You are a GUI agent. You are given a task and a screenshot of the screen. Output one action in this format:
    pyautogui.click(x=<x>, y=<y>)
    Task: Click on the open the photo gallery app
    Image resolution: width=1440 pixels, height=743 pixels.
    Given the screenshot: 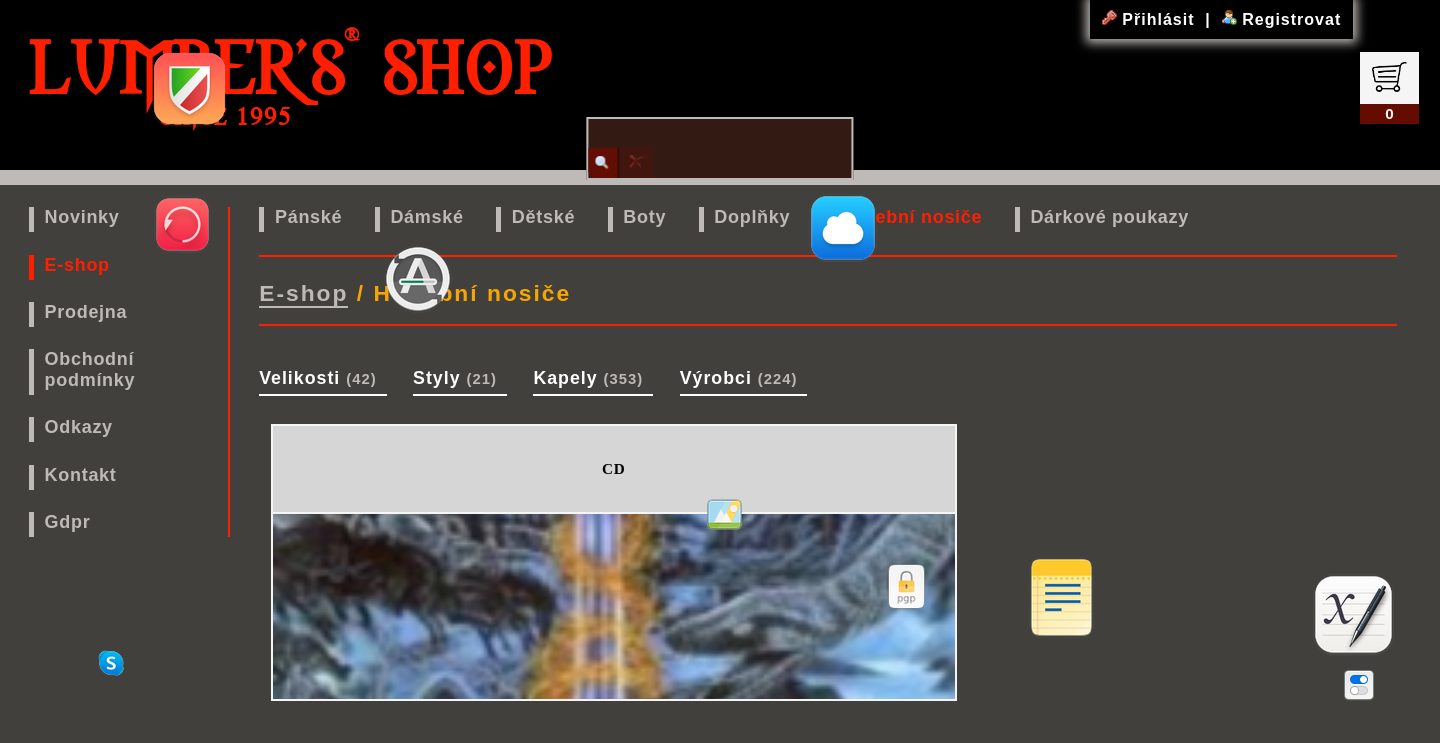 What is the action you would take?
    pyautogui.click(x=724, y=514)
    